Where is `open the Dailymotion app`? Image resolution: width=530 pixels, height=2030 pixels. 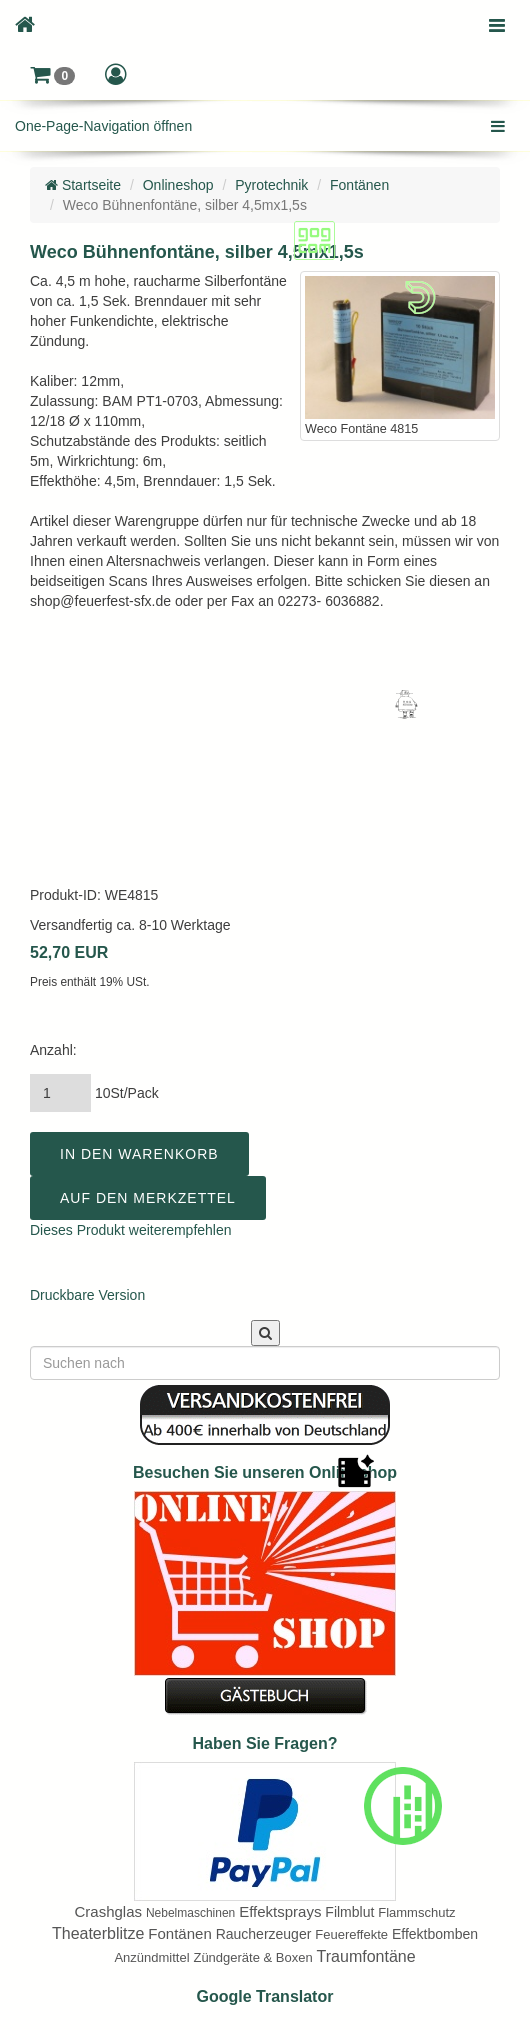 open the Dailymotion app is located at coordinates (420, 297).